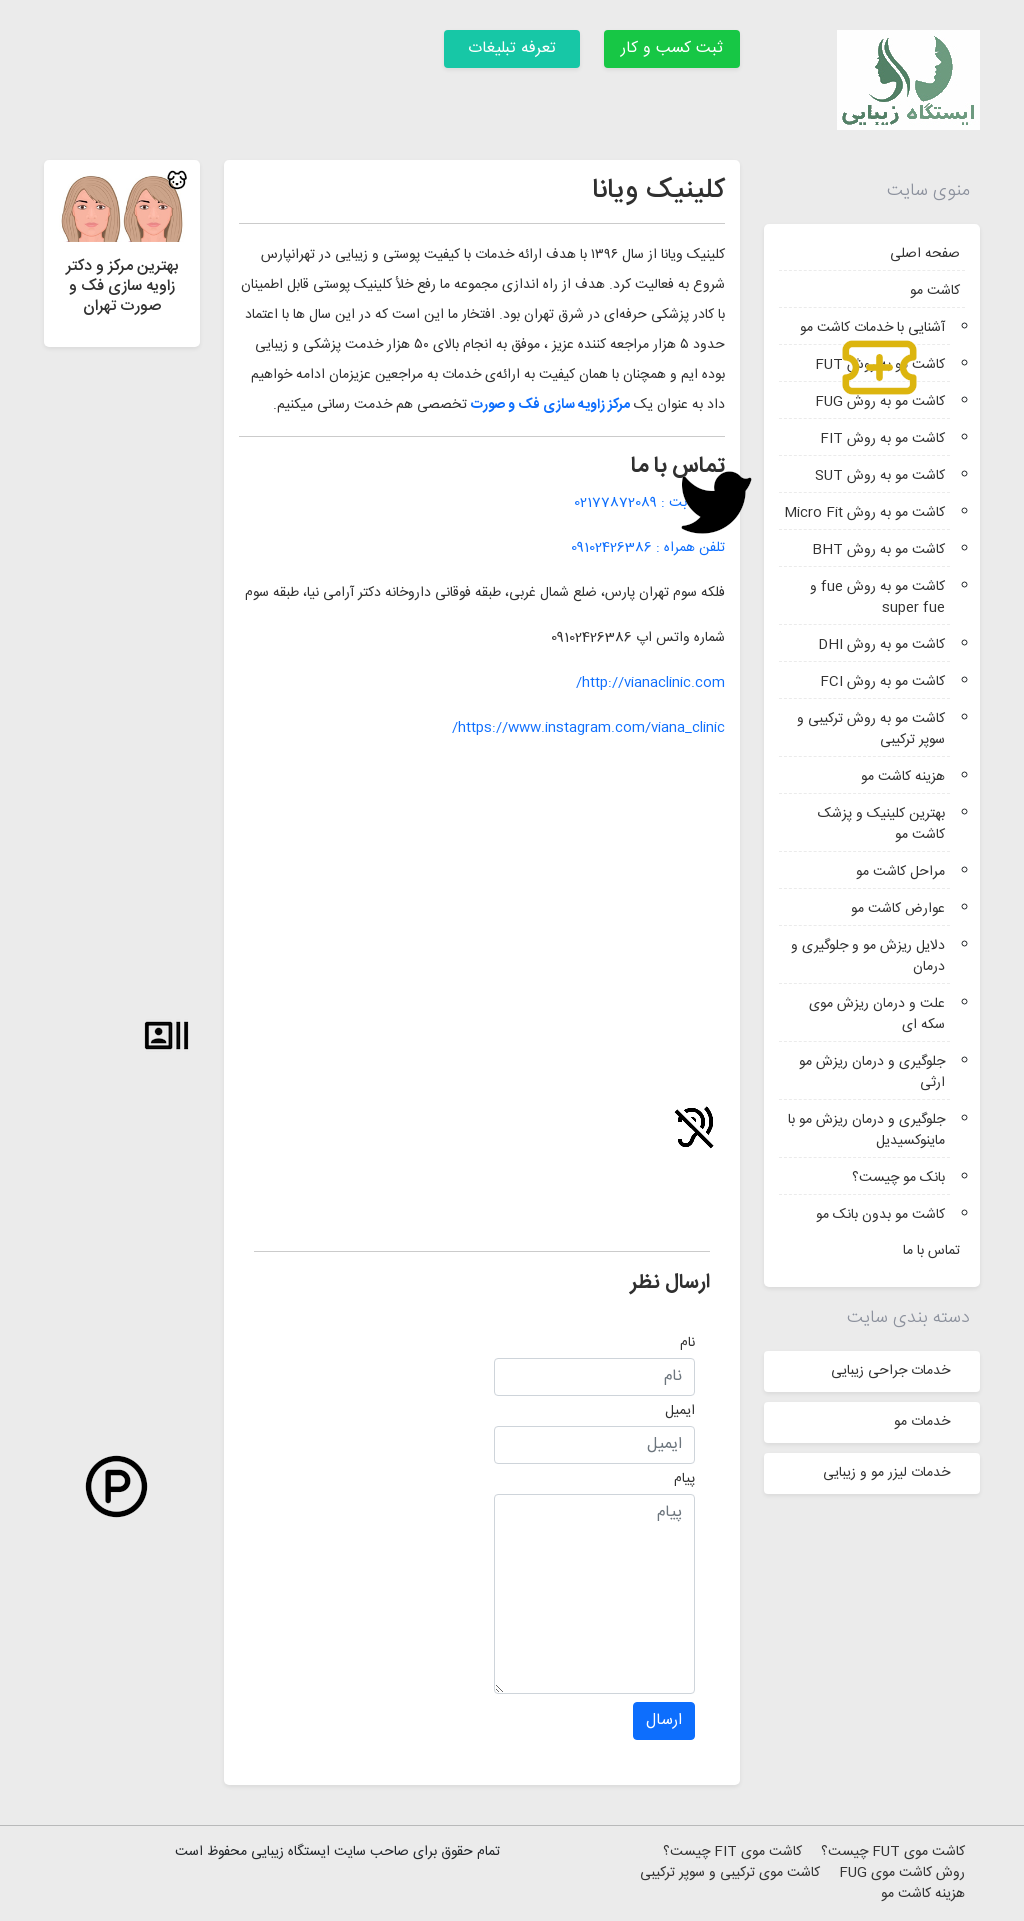 Image resolution: width=1024 pixels, height=1921 pixels. Describe the element at coordinates (879, 367) in the screenshot. I see `add a new ticket or pass` at that location.